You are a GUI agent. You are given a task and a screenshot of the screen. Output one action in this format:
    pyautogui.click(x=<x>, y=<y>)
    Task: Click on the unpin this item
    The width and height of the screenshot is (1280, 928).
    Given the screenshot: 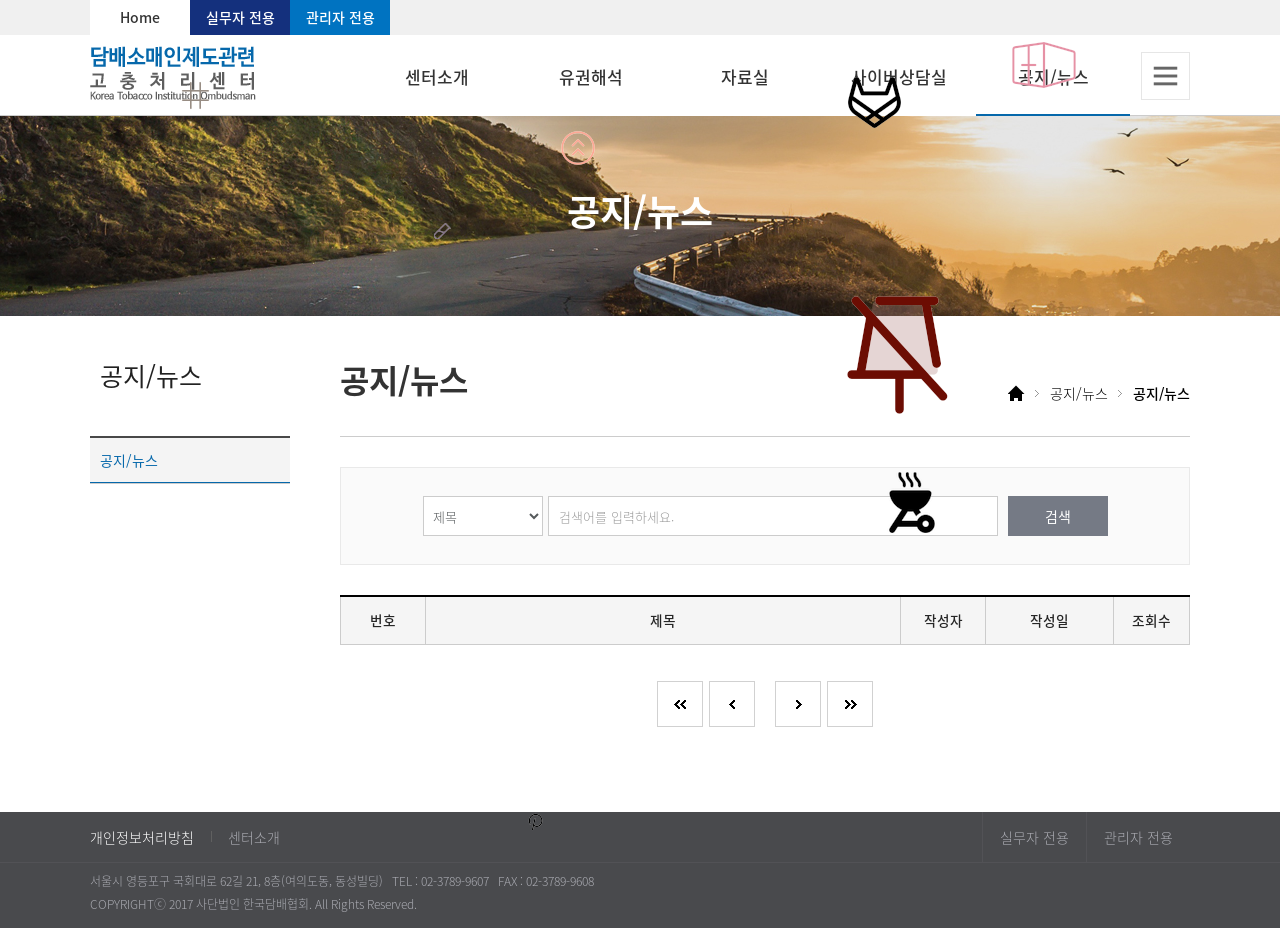 What is the action you would take?
    pyautogui.click(x=899, y=348)
    